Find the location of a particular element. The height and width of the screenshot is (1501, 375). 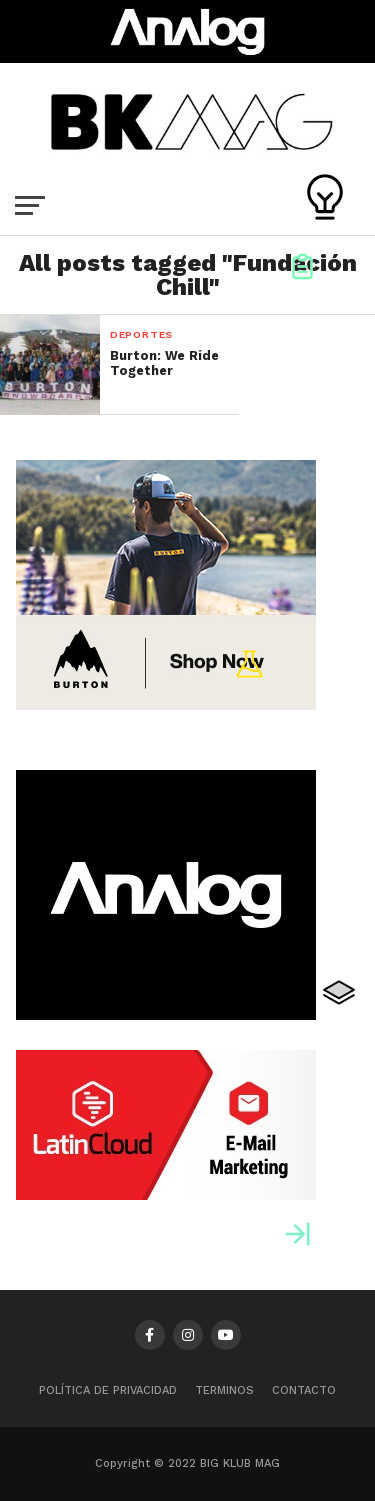

toggle light mode or brightness settings is located at coordinates (325, 197).